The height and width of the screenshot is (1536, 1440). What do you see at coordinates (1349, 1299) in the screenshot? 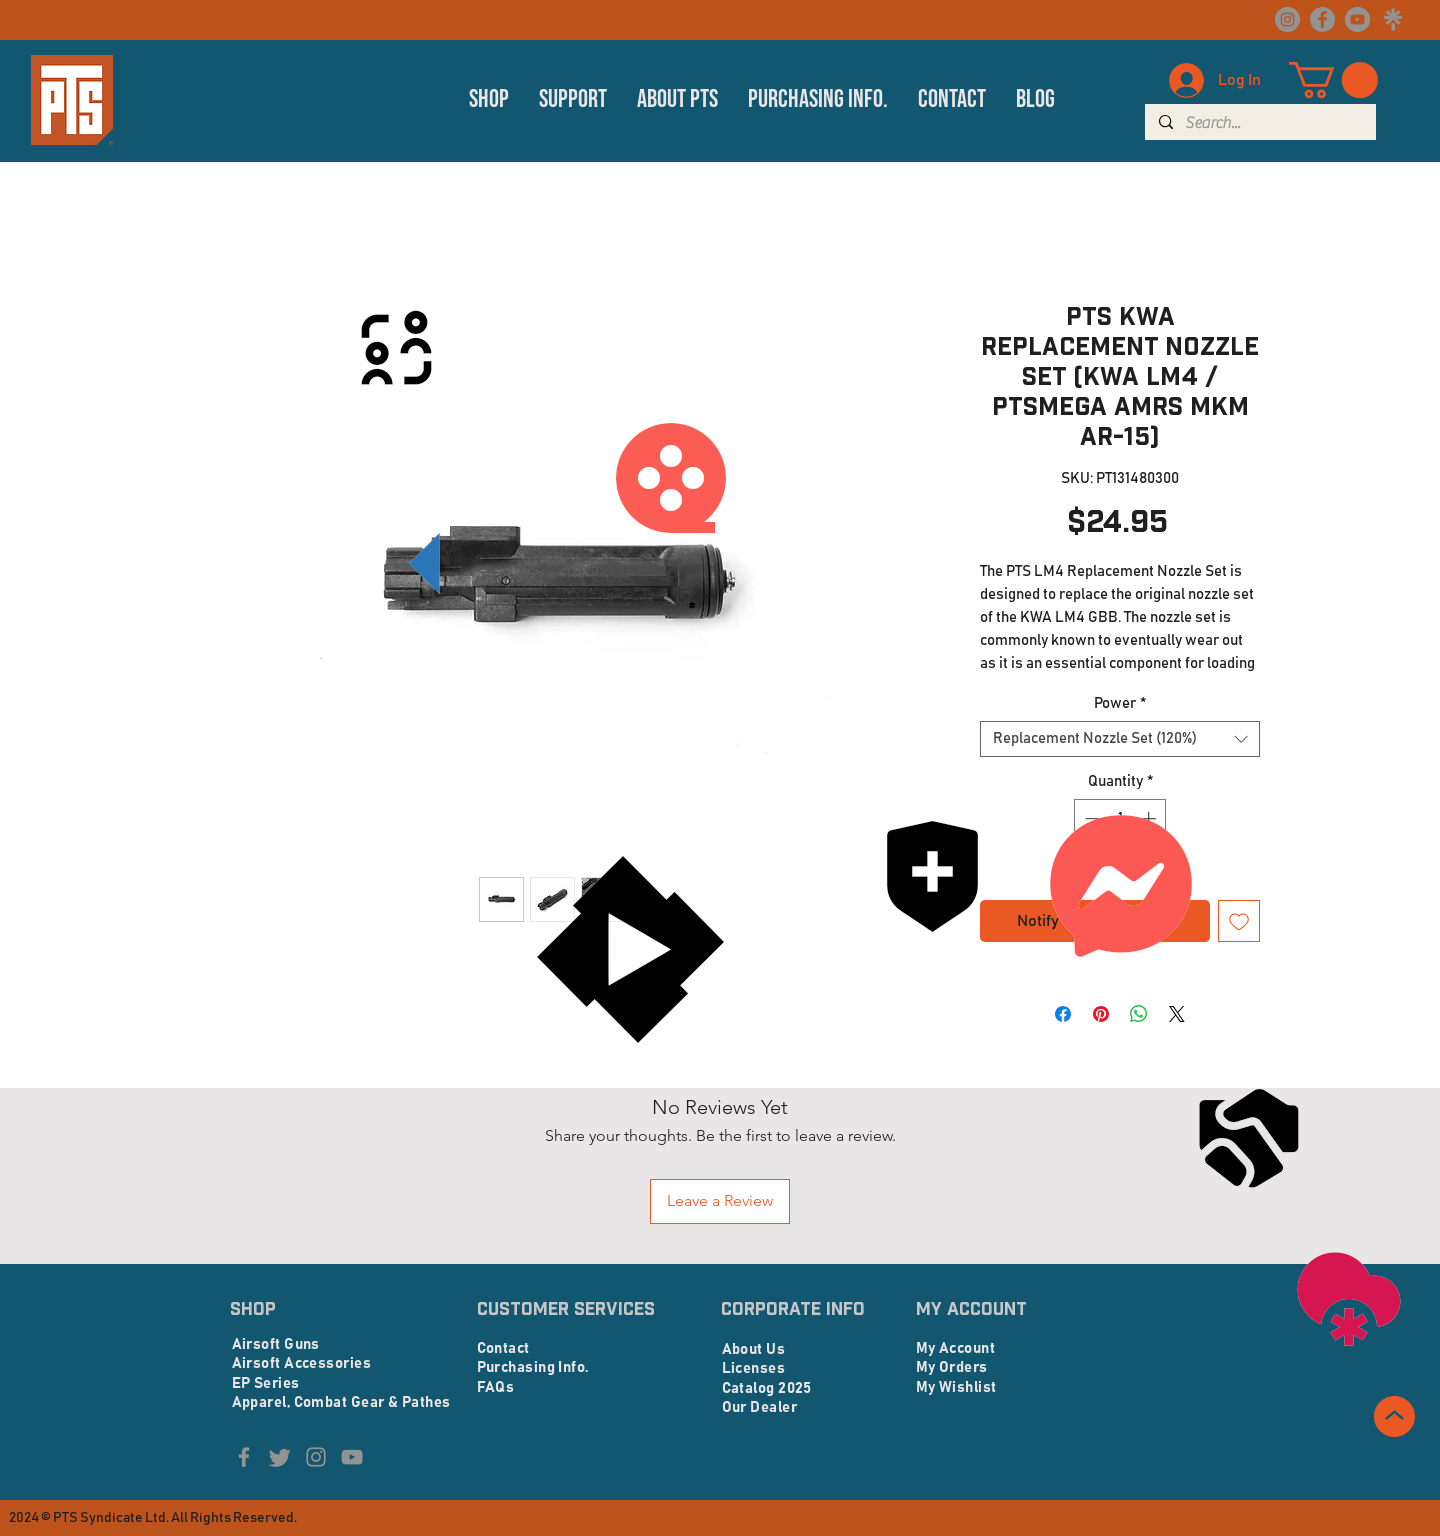
I see `indicates snowy weather conditions` at bounding box center [1349, 1299].